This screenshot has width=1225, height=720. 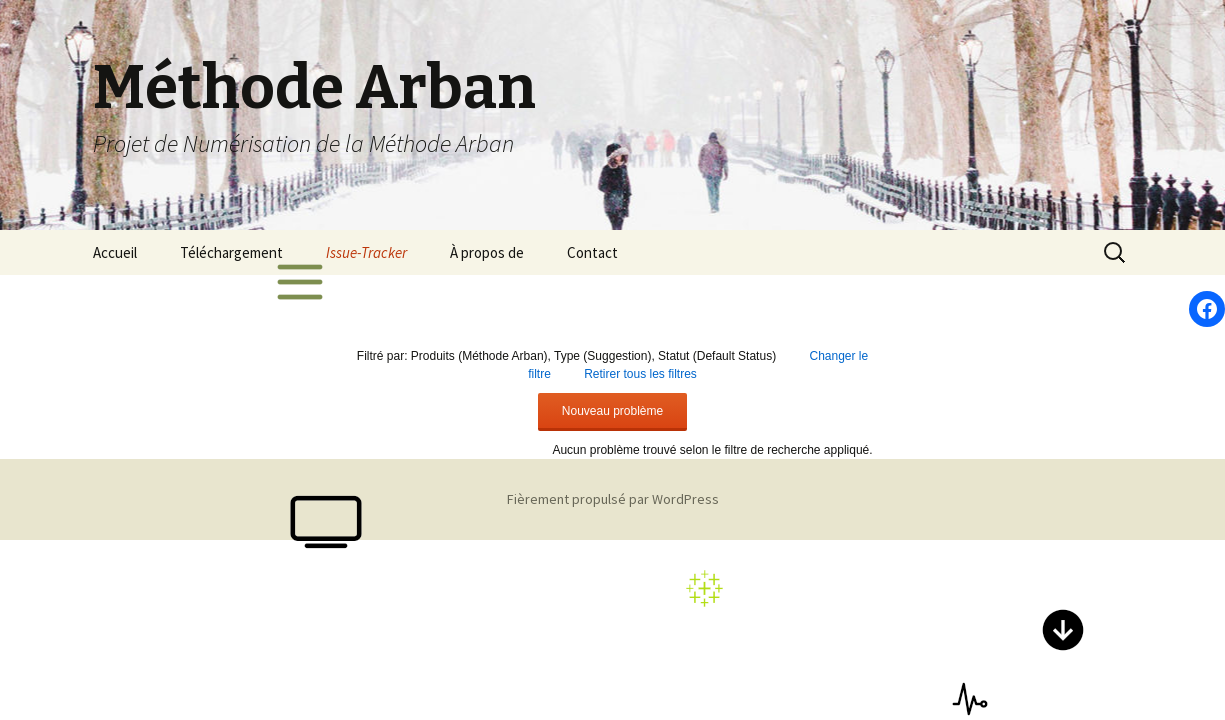 What do you see at coordinates (1063, 630) in the screenshot?
I see `download a file or content` at bounding box center [1063, 630].